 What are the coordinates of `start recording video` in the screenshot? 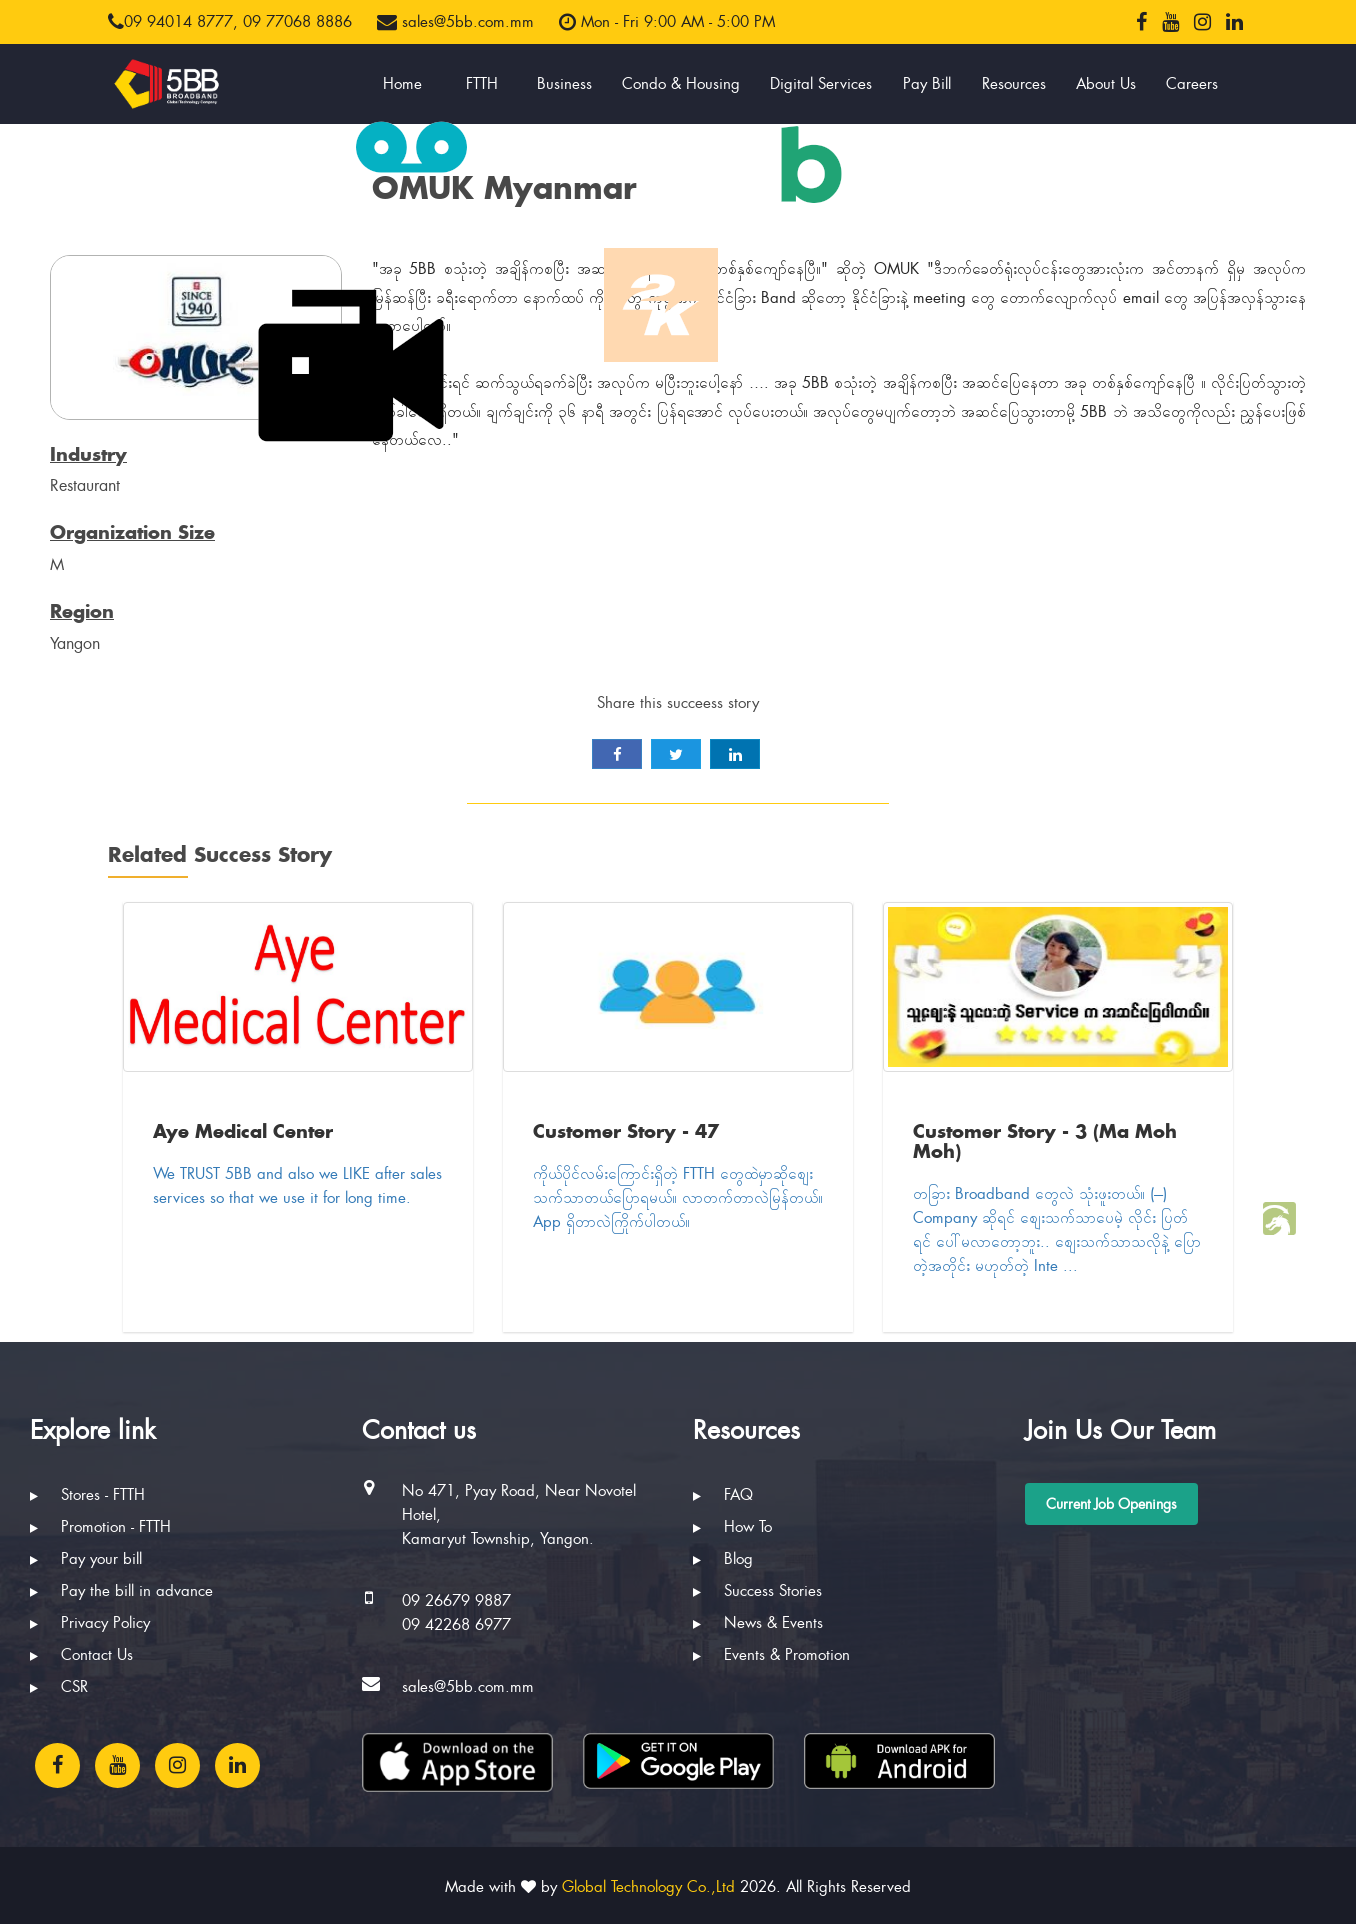 It's located at (351, 374).